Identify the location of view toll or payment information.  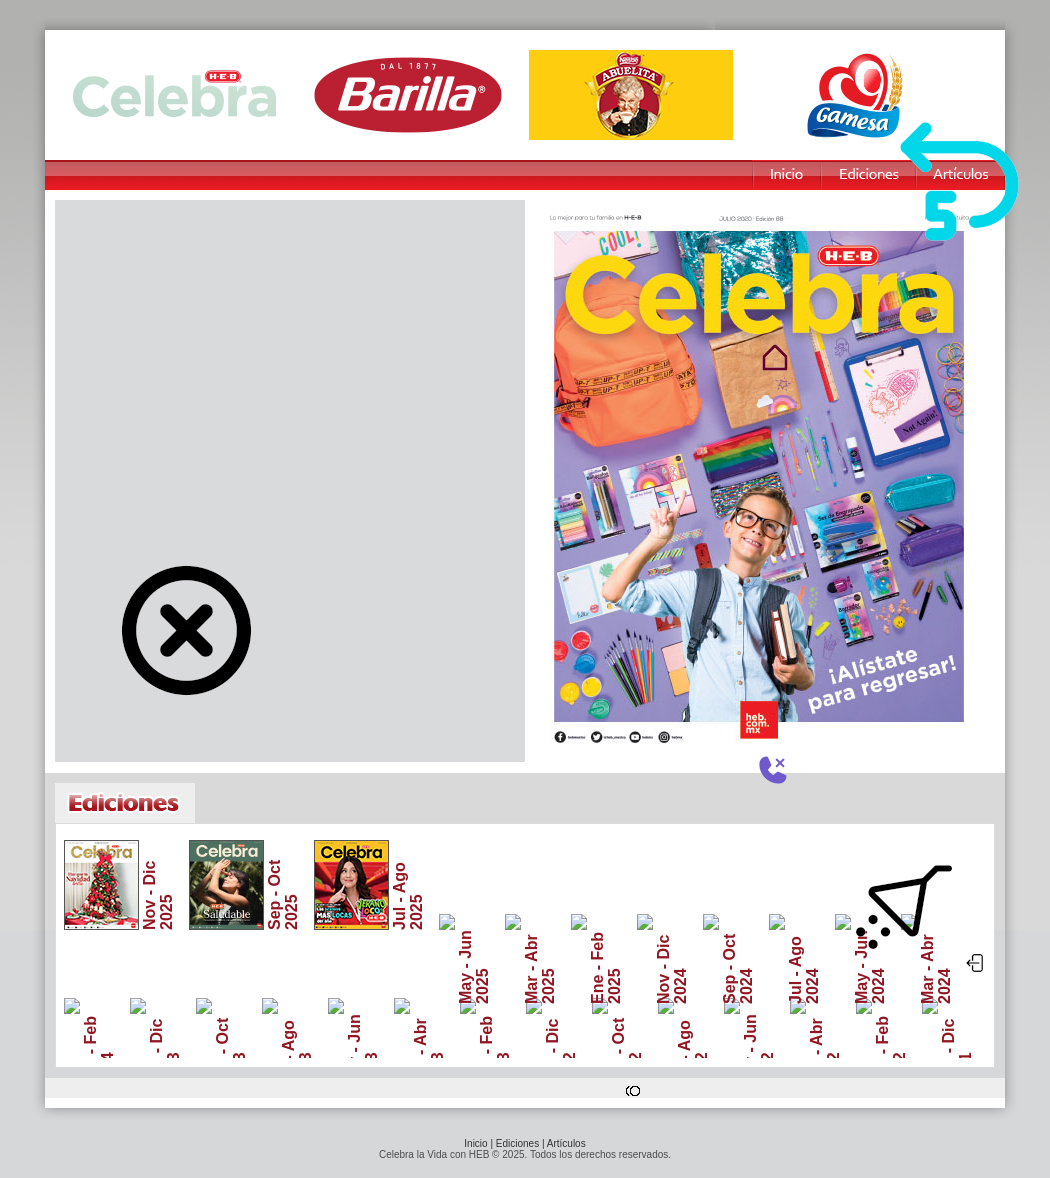
(633, 1091).